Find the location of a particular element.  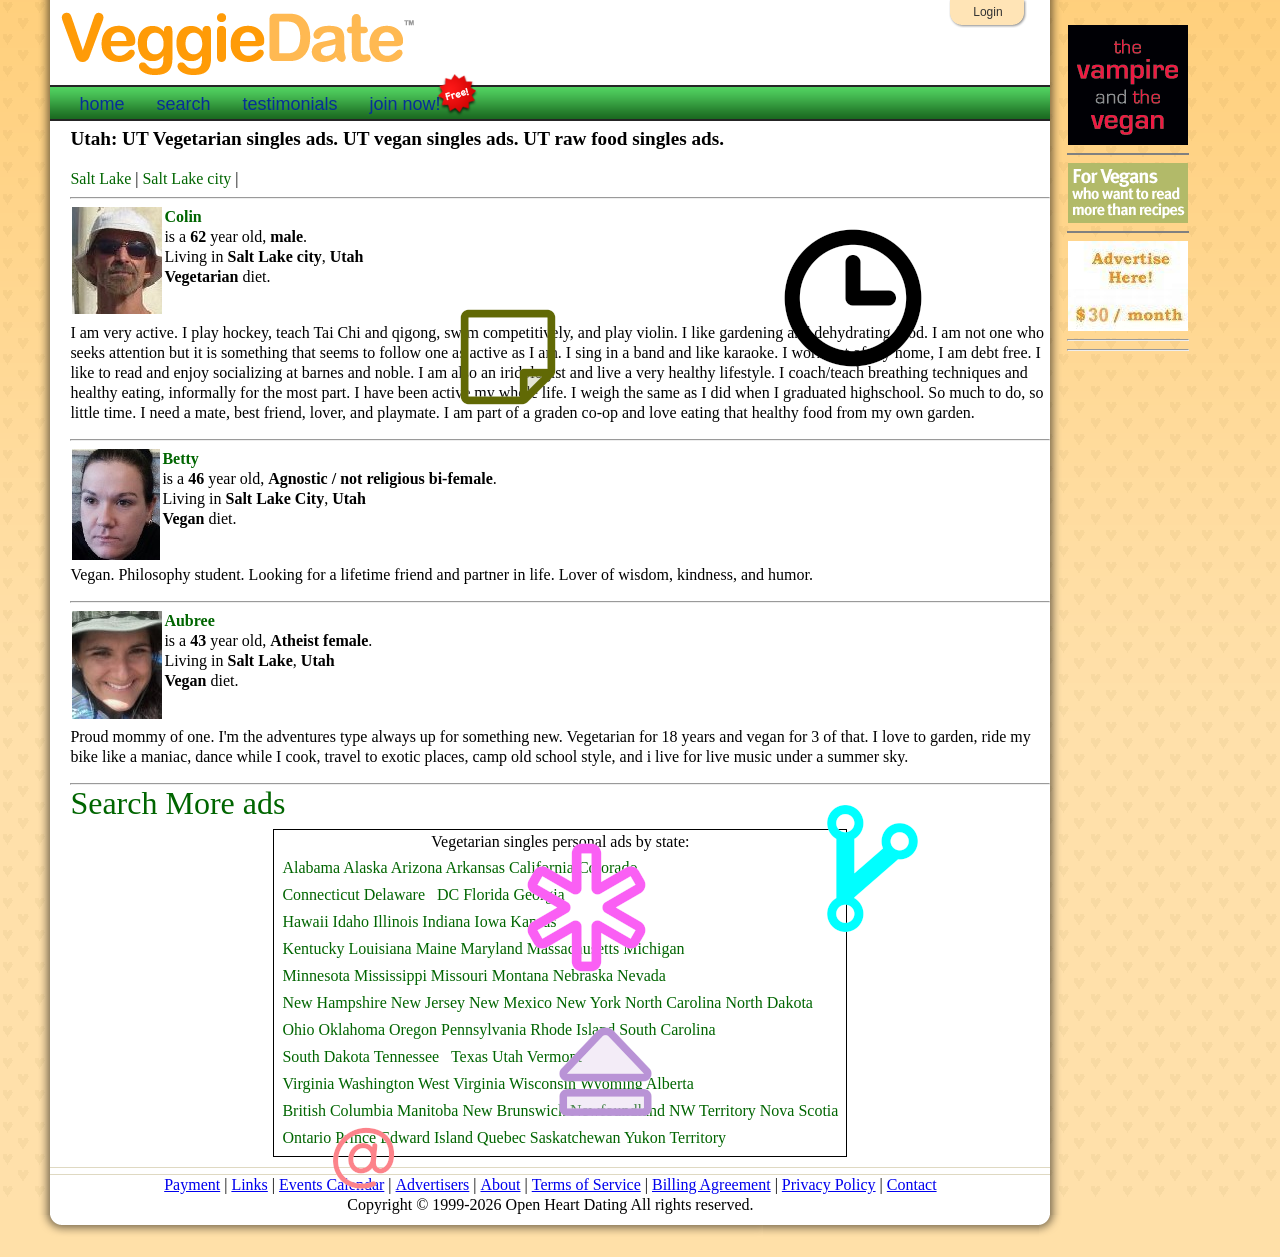

view time or clock settings is located at coordinates (853, 298).